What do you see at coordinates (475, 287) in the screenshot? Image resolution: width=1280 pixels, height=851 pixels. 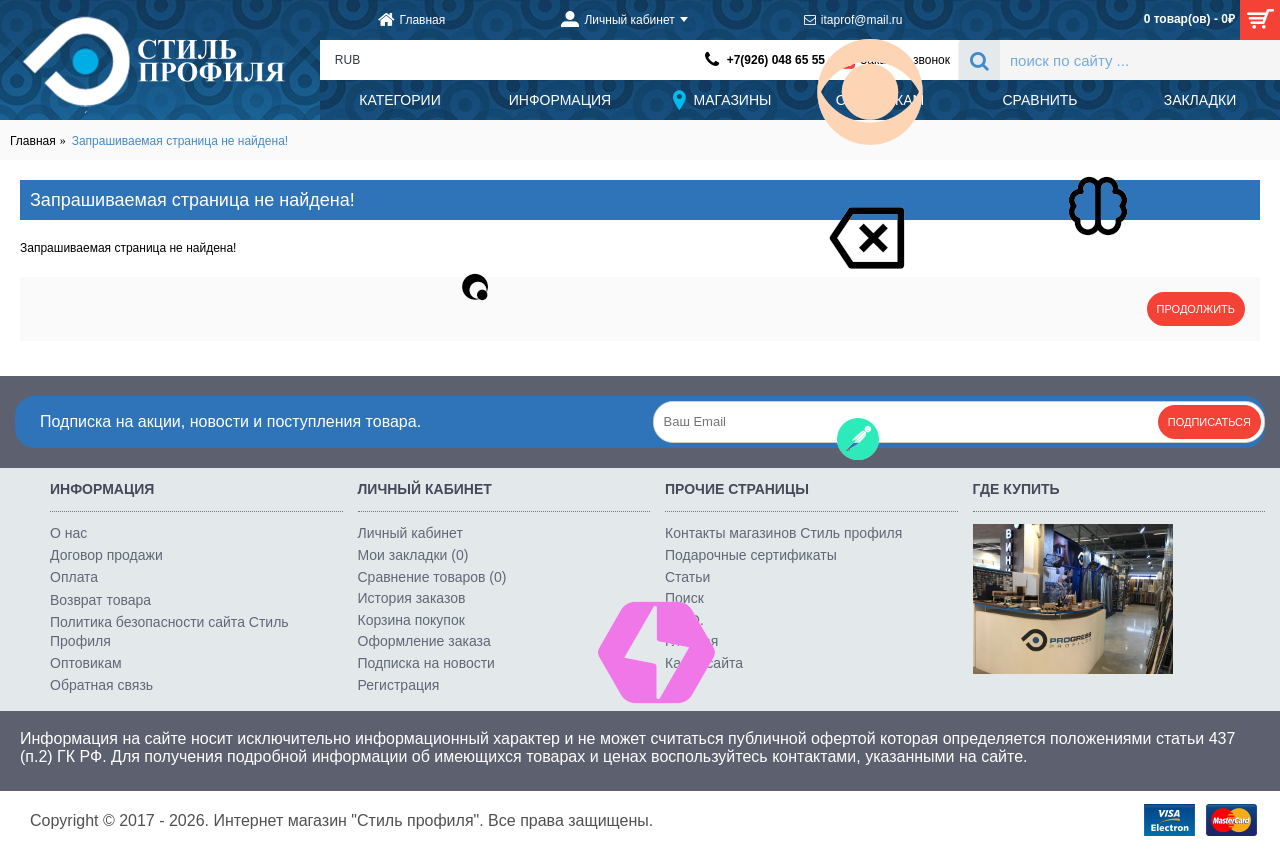 I see `quinscape company logo` at bounding box center [475, 287].